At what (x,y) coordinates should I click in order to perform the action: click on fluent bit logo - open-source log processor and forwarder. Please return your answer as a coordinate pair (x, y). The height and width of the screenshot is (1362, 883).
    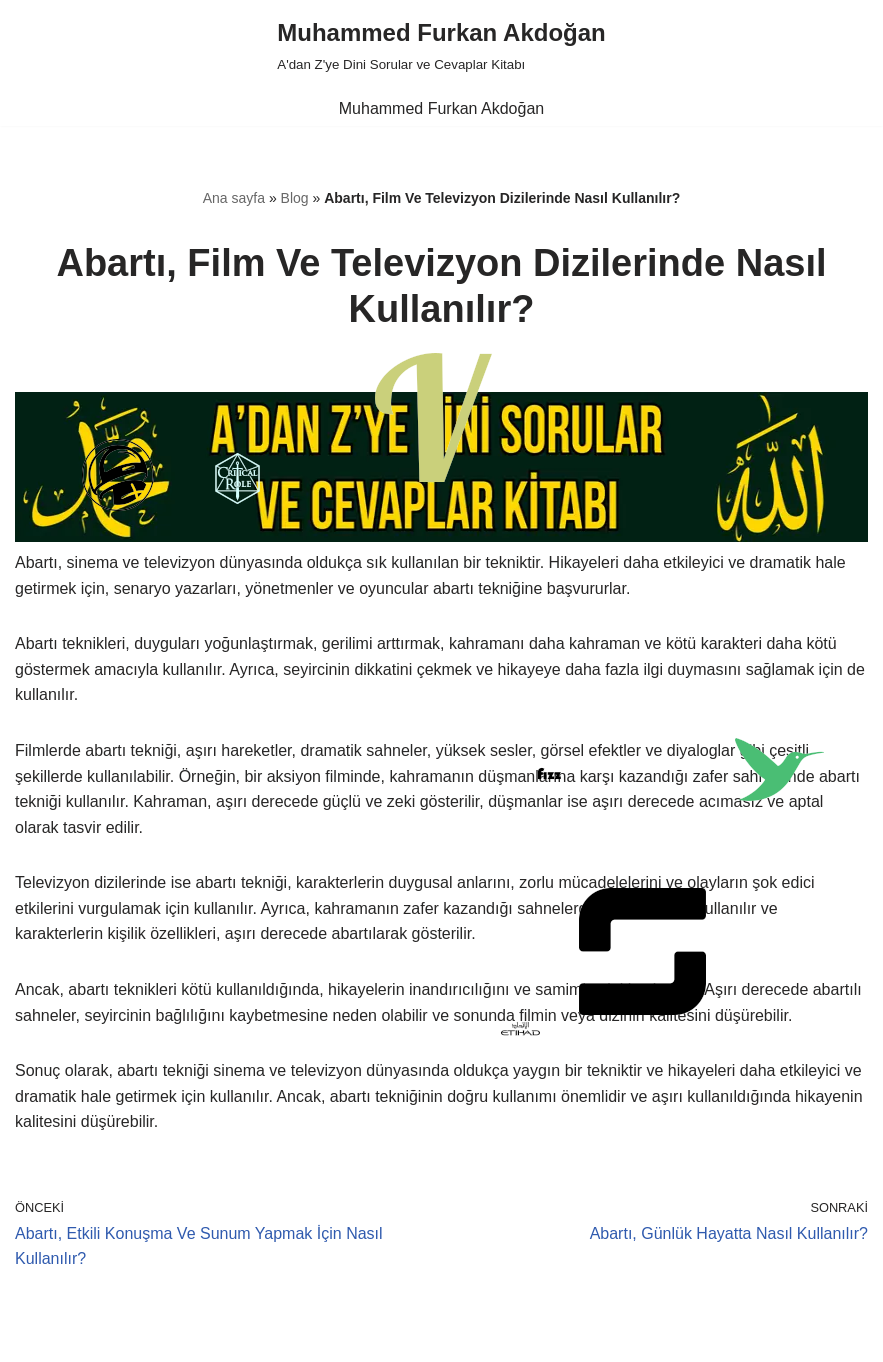
    Looking at the image, I should click on (779, 769).